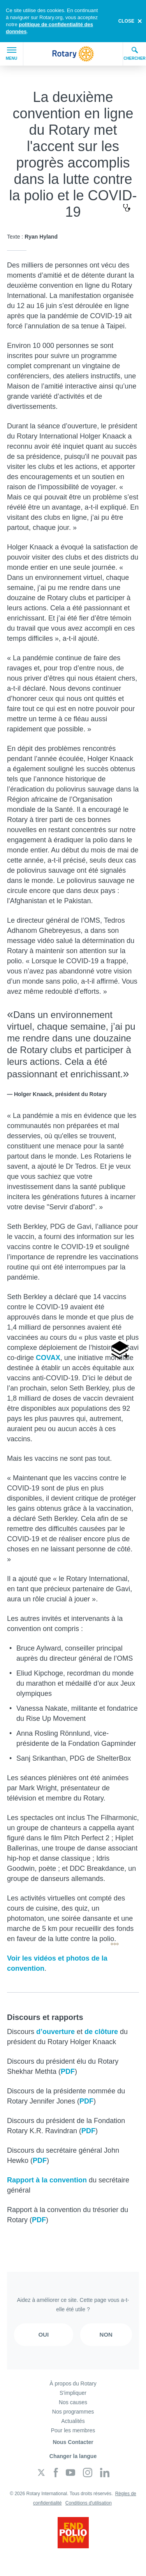 The image size is (146, 2576). Describe the element at coordinates (120, 1350) in the screenshot. I see `add a new layer to the stack` at that location.